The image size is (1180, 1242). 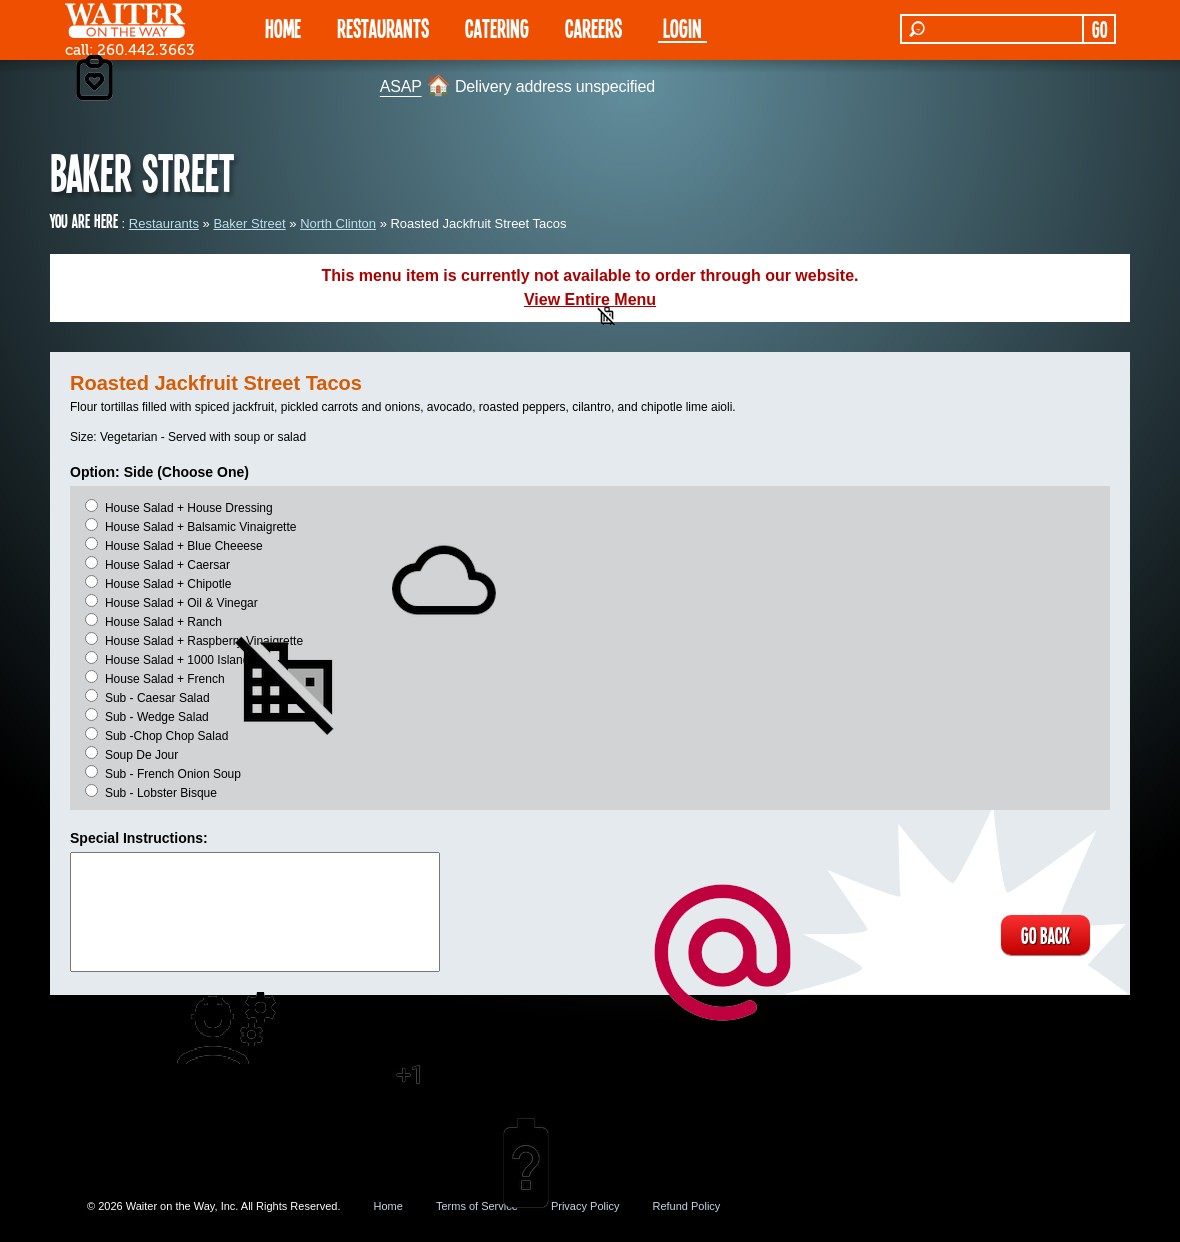 What do you see at coordinates (94, 77) in the screenshot?
I see `view your saved favorites or wishlist` at bounding box center [94, 77].